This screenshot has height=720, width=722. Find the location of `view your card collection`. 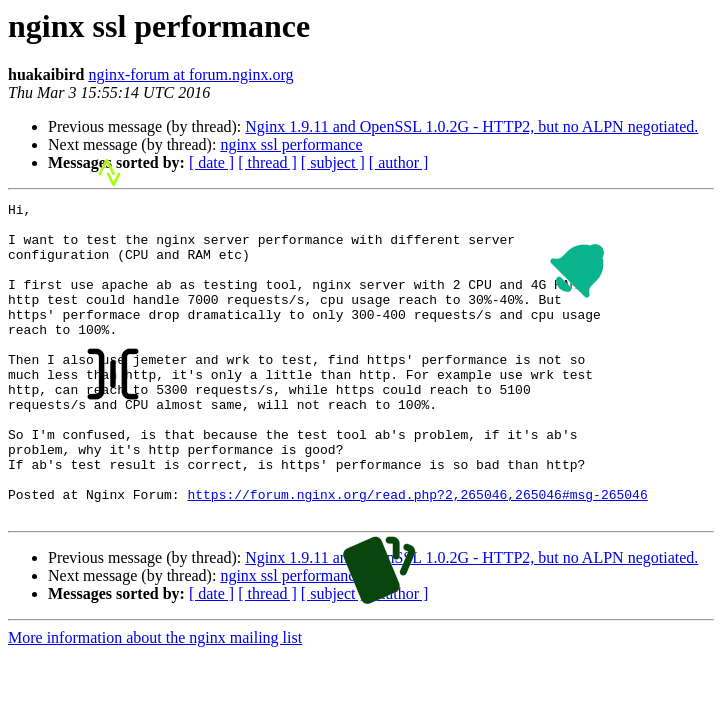

view your card collection is located at coordinates (378, 568).